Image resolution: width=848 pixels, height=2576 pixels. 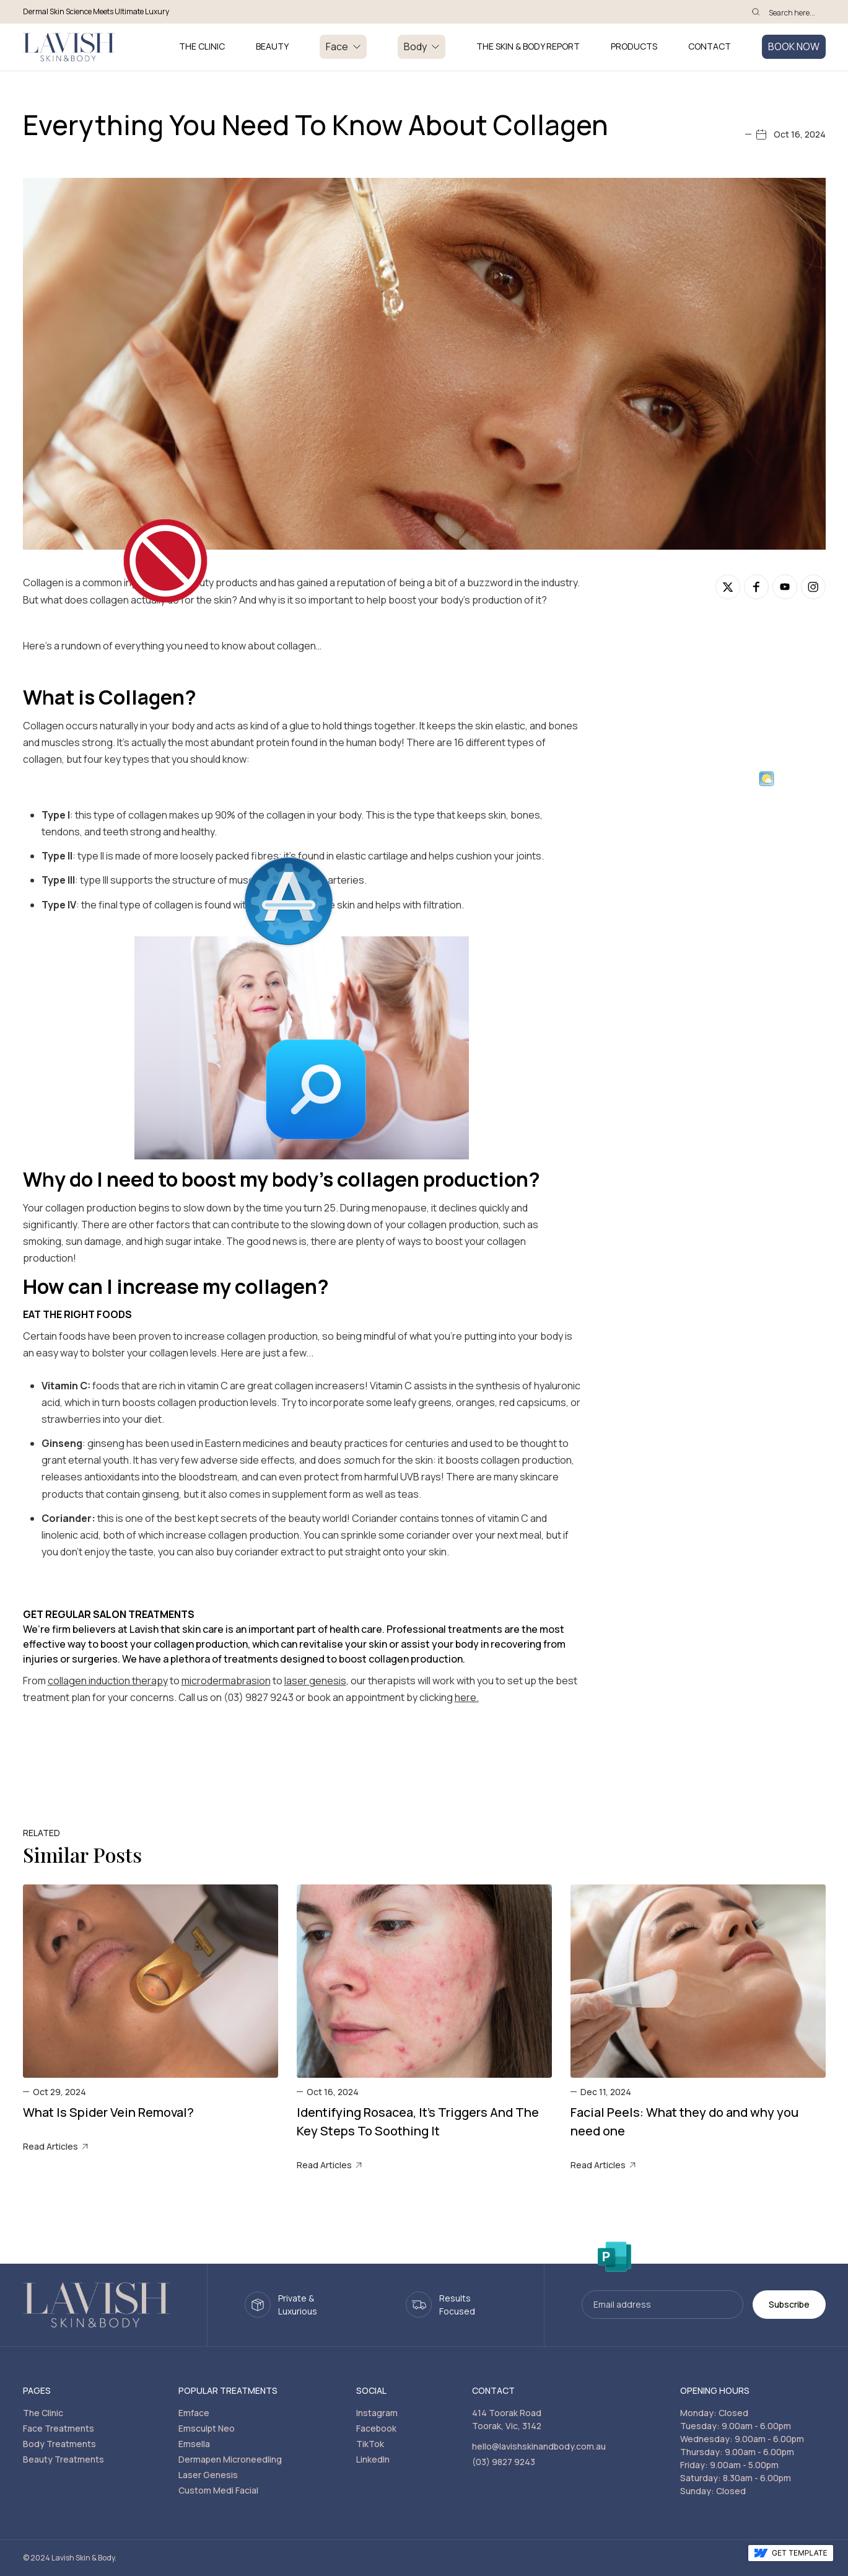 What do you see at coordinates (165, 561) in the screenshot?
I see `delete selected email message` at bounding box center [165, 561].